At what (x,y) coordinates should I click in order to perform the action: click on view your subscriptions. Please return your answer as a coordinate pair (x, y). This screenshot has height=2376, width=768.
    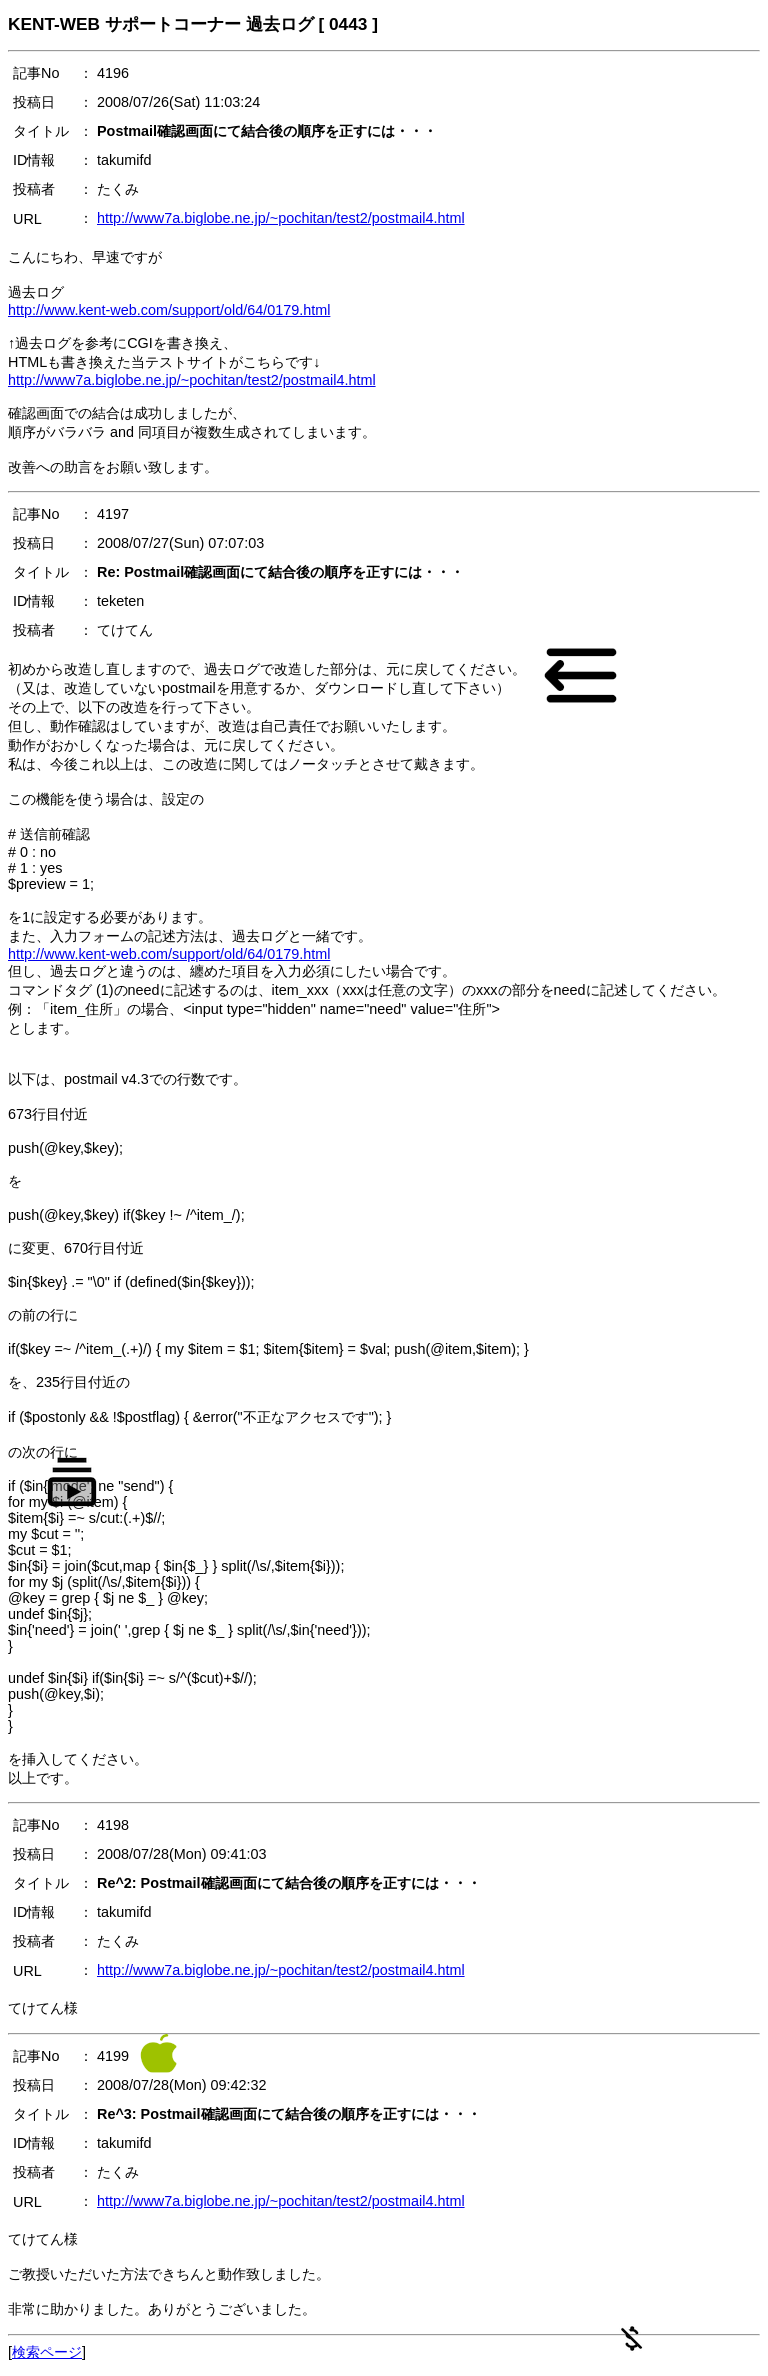
    Looking at the image, I should click on (72, 1482).